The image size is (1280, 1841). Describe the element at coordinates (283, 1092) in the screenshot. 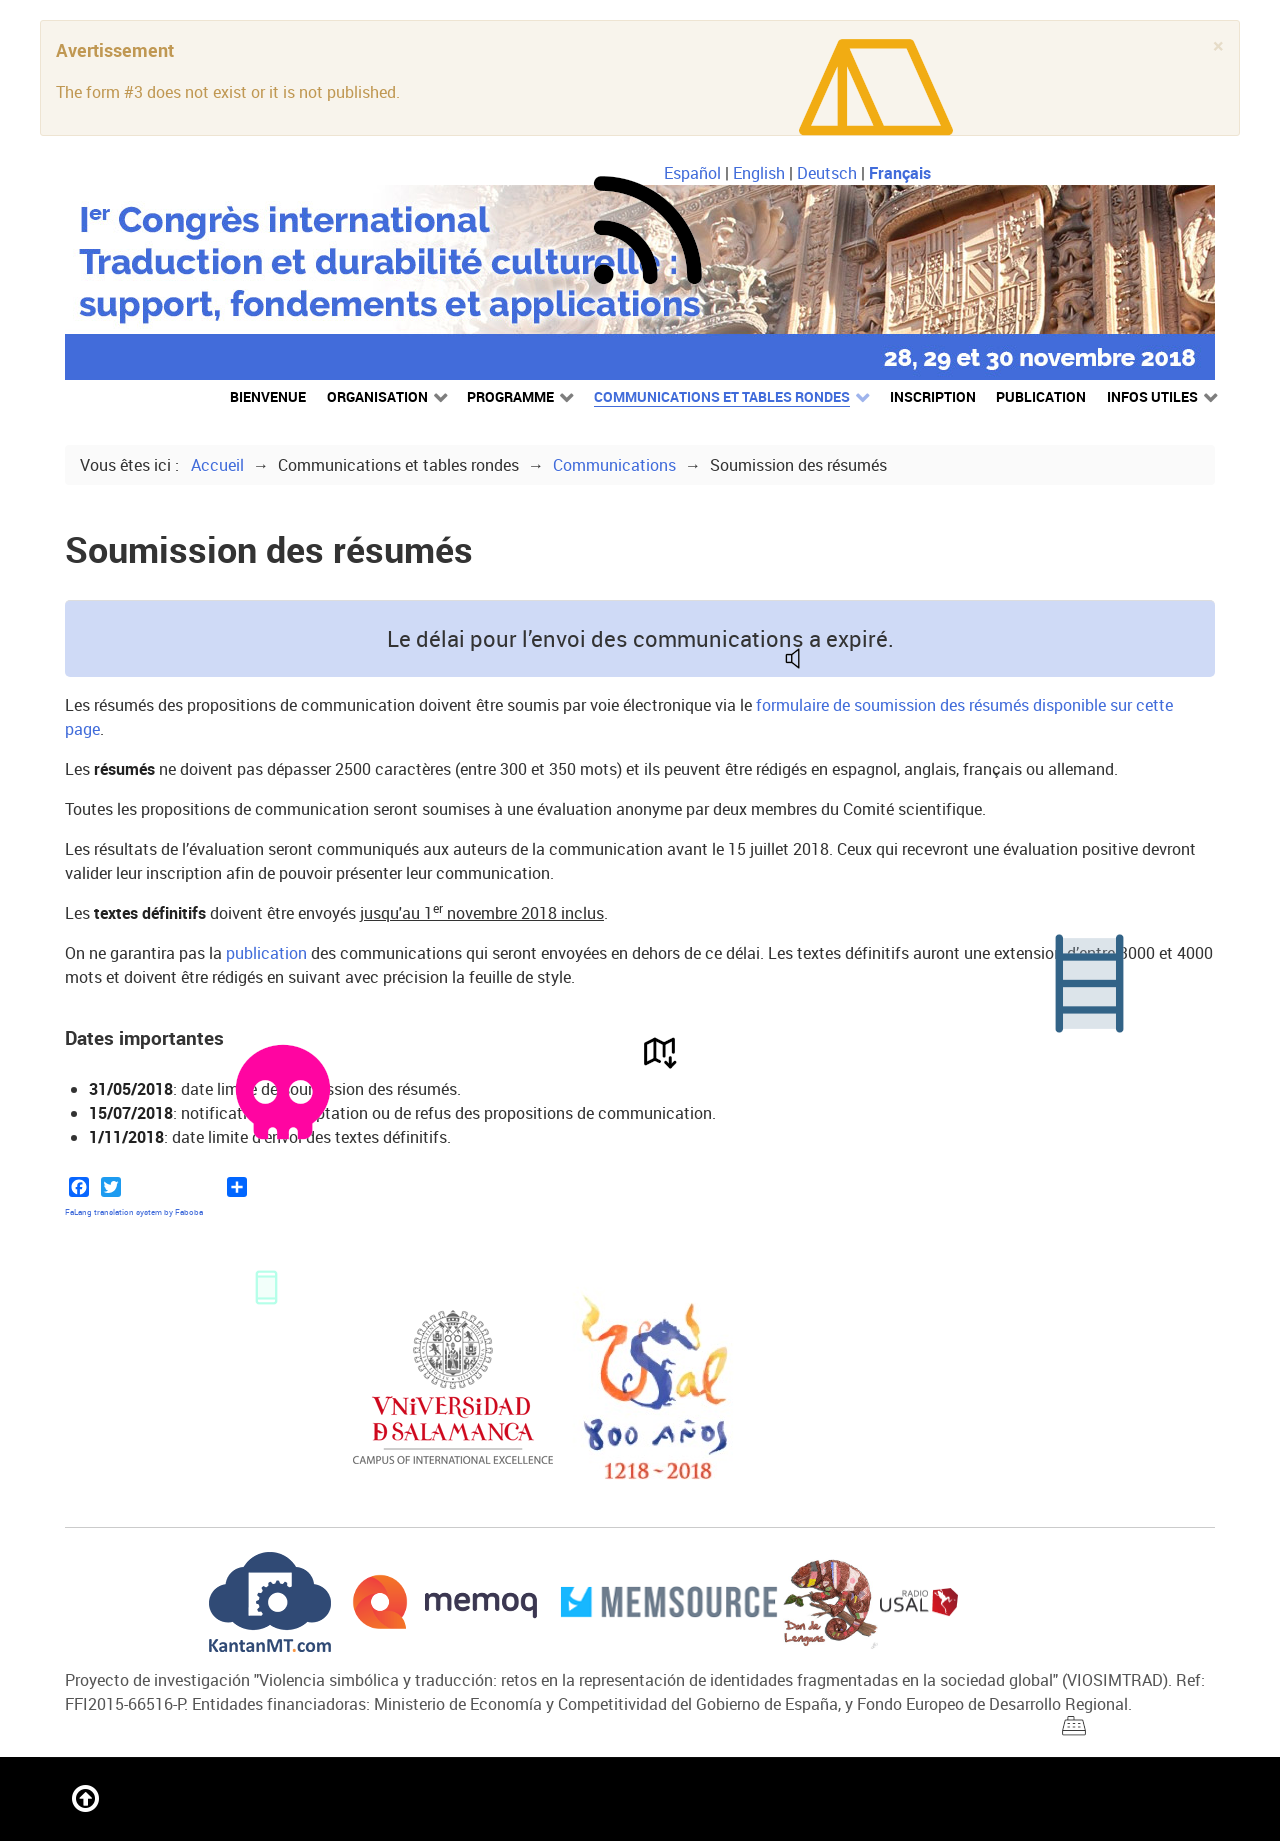

I see `indicates danger or fatal error` at that location.